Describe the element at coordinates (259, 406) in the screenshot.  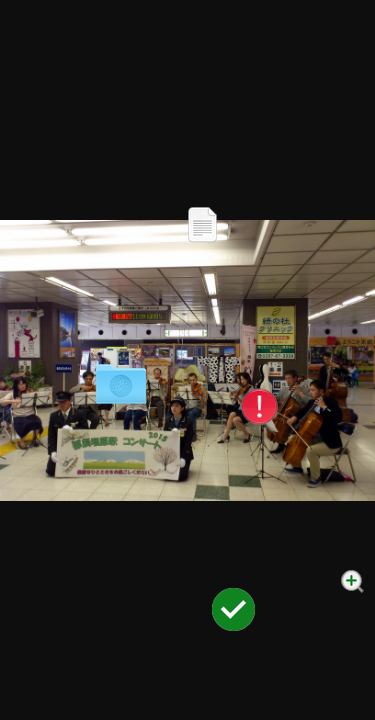
I see `indicates an application error or crash` at that location.